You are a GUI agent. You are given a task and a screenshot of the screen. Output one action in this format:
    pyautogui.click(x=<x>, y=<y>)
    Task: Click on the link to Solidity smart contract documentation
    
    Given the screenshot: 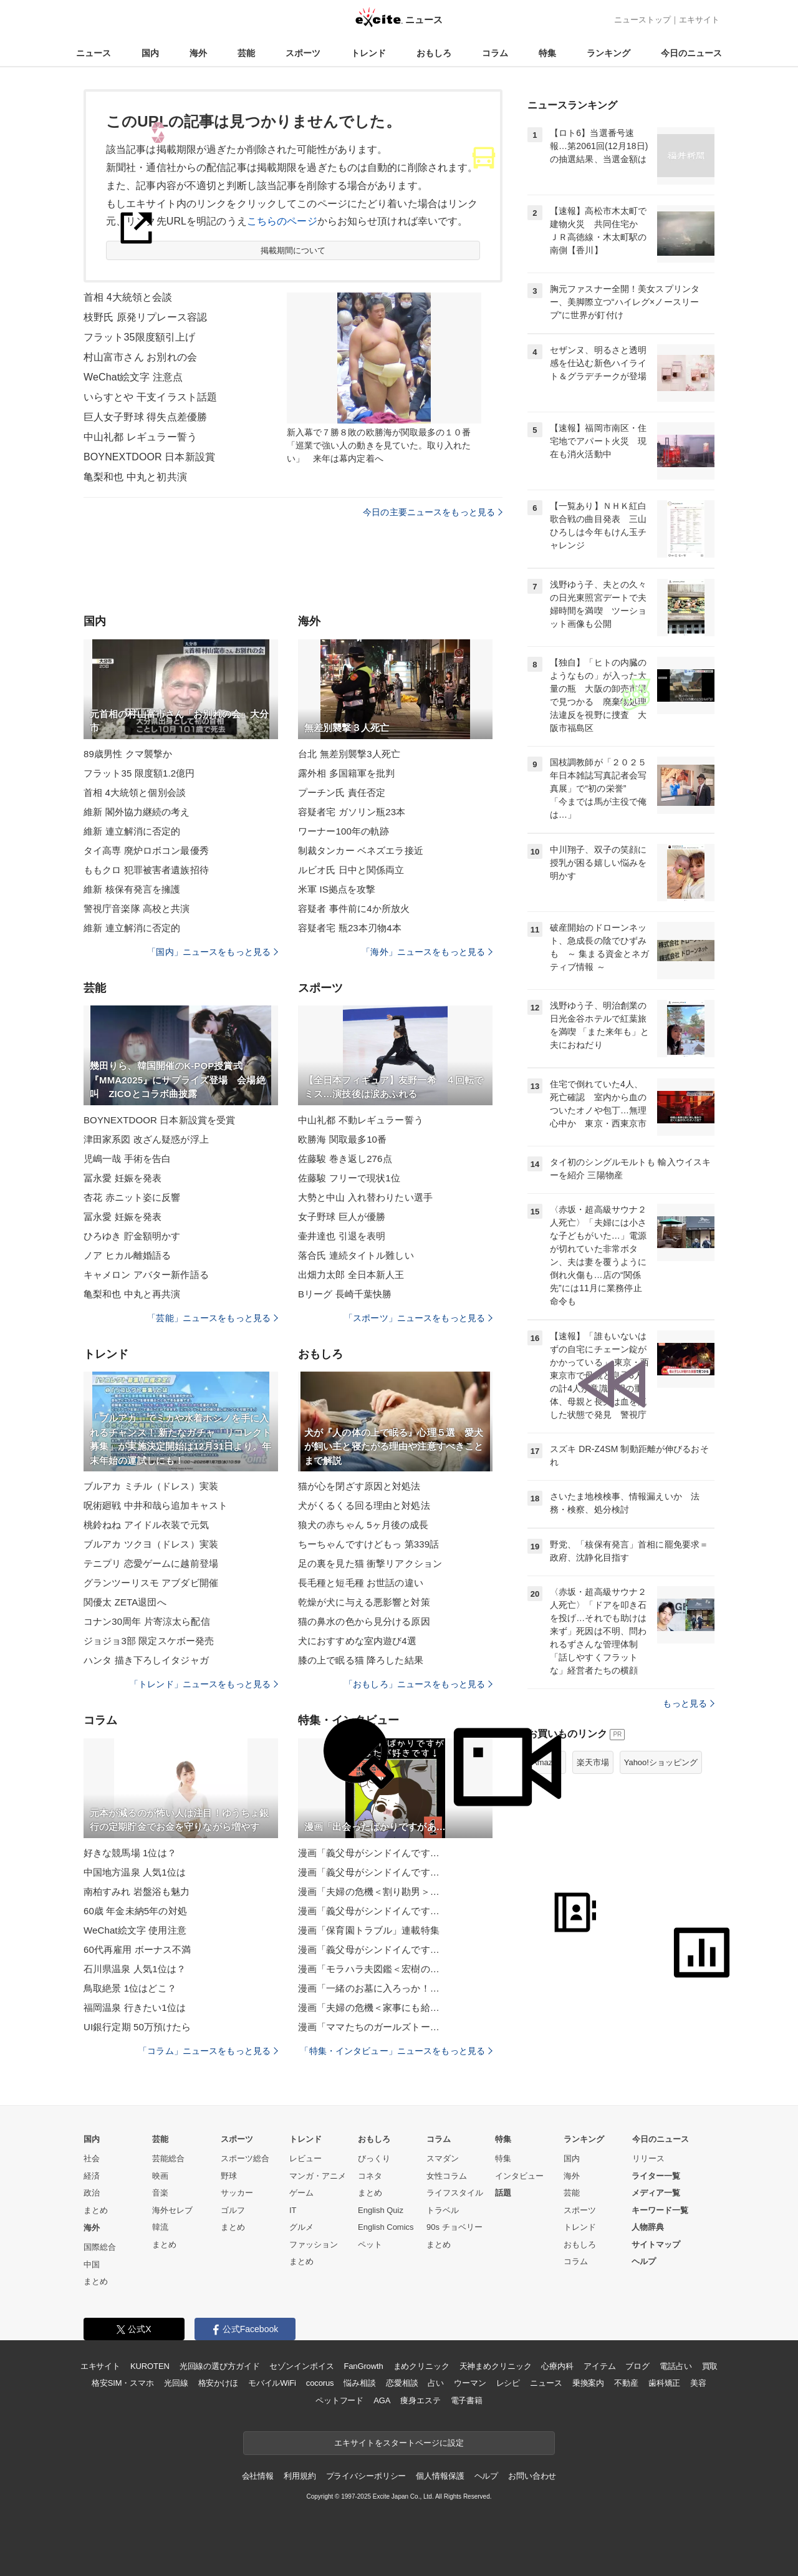 What is the action you would take?
    pyautogui.click(x=158, y=132)
    